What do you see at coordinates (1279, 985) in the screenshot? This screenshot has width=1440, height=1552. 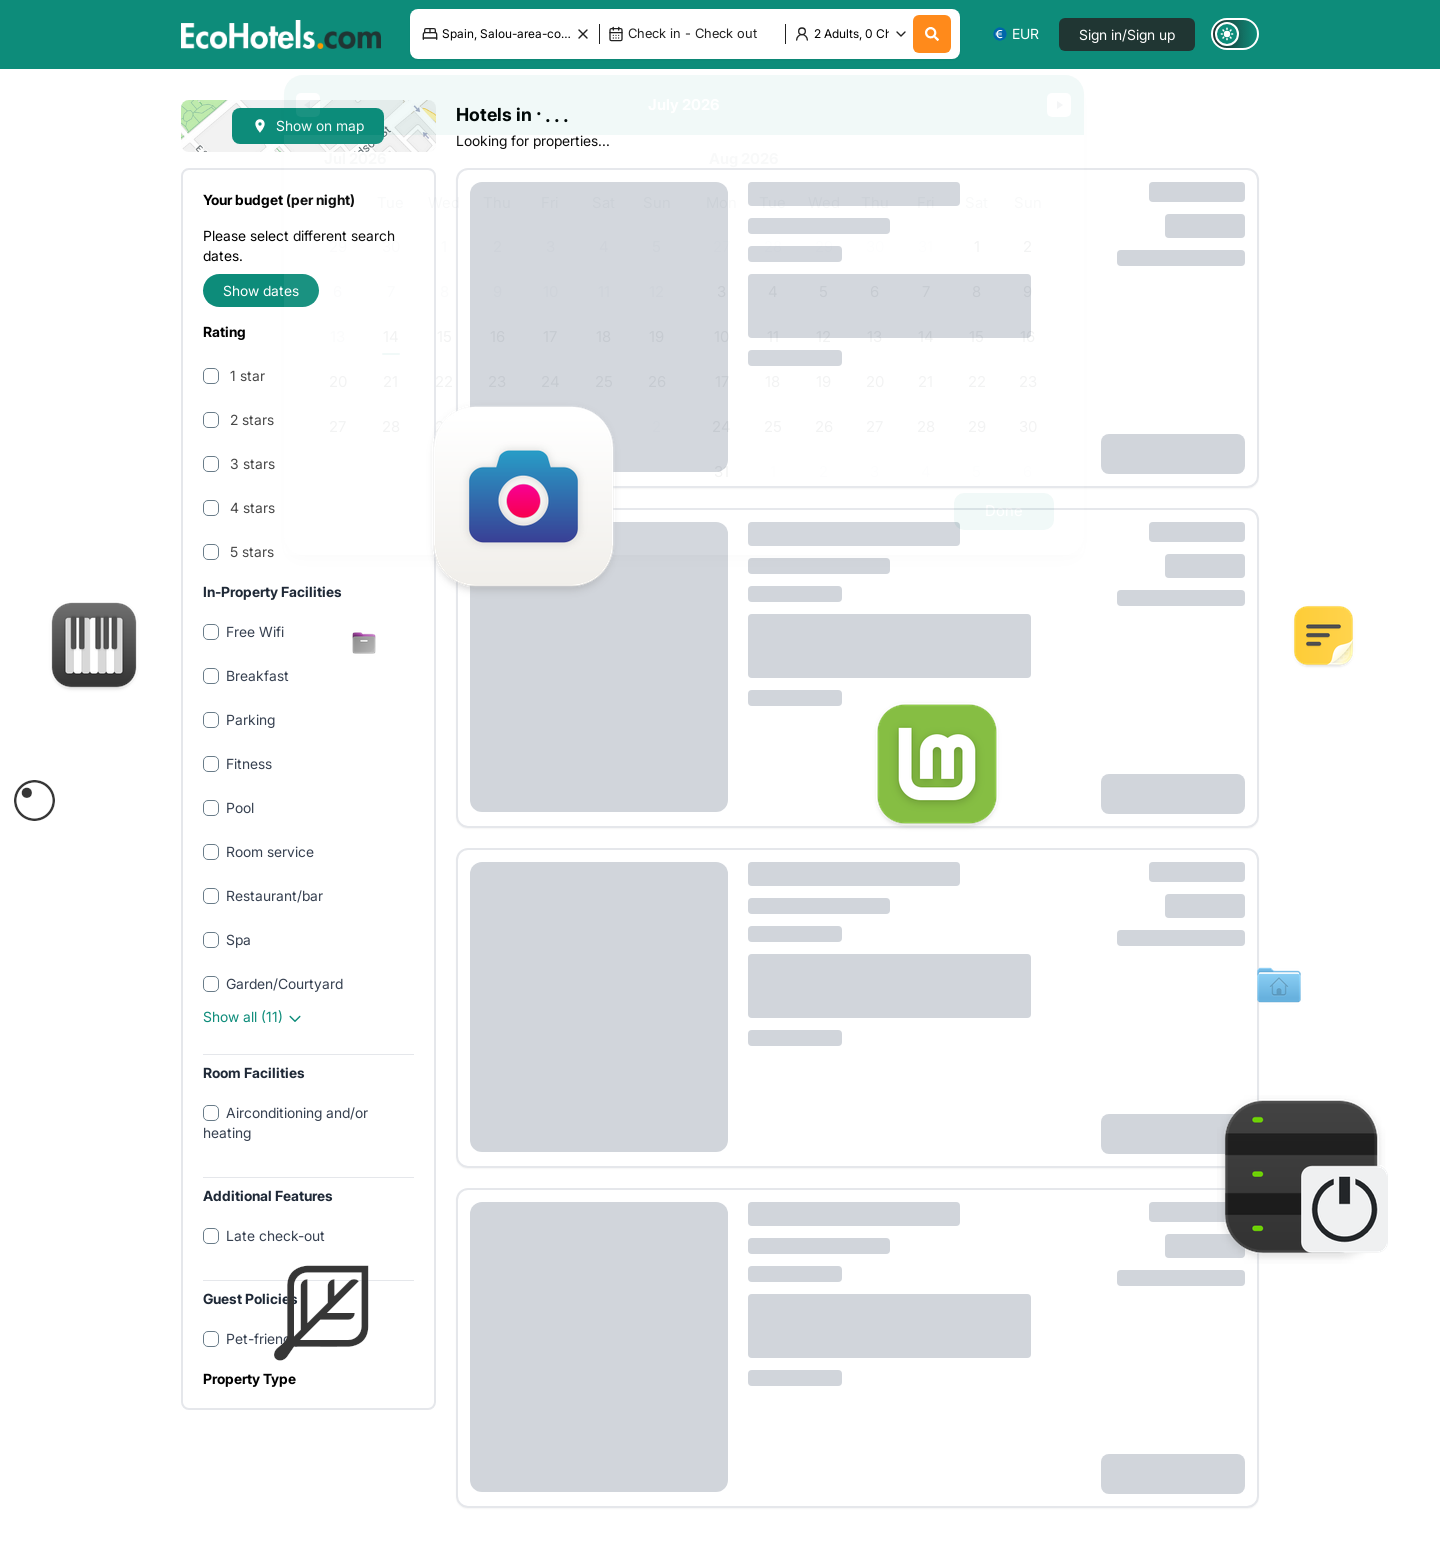 I see `open your home folder` at bounding box center [1279, 985].